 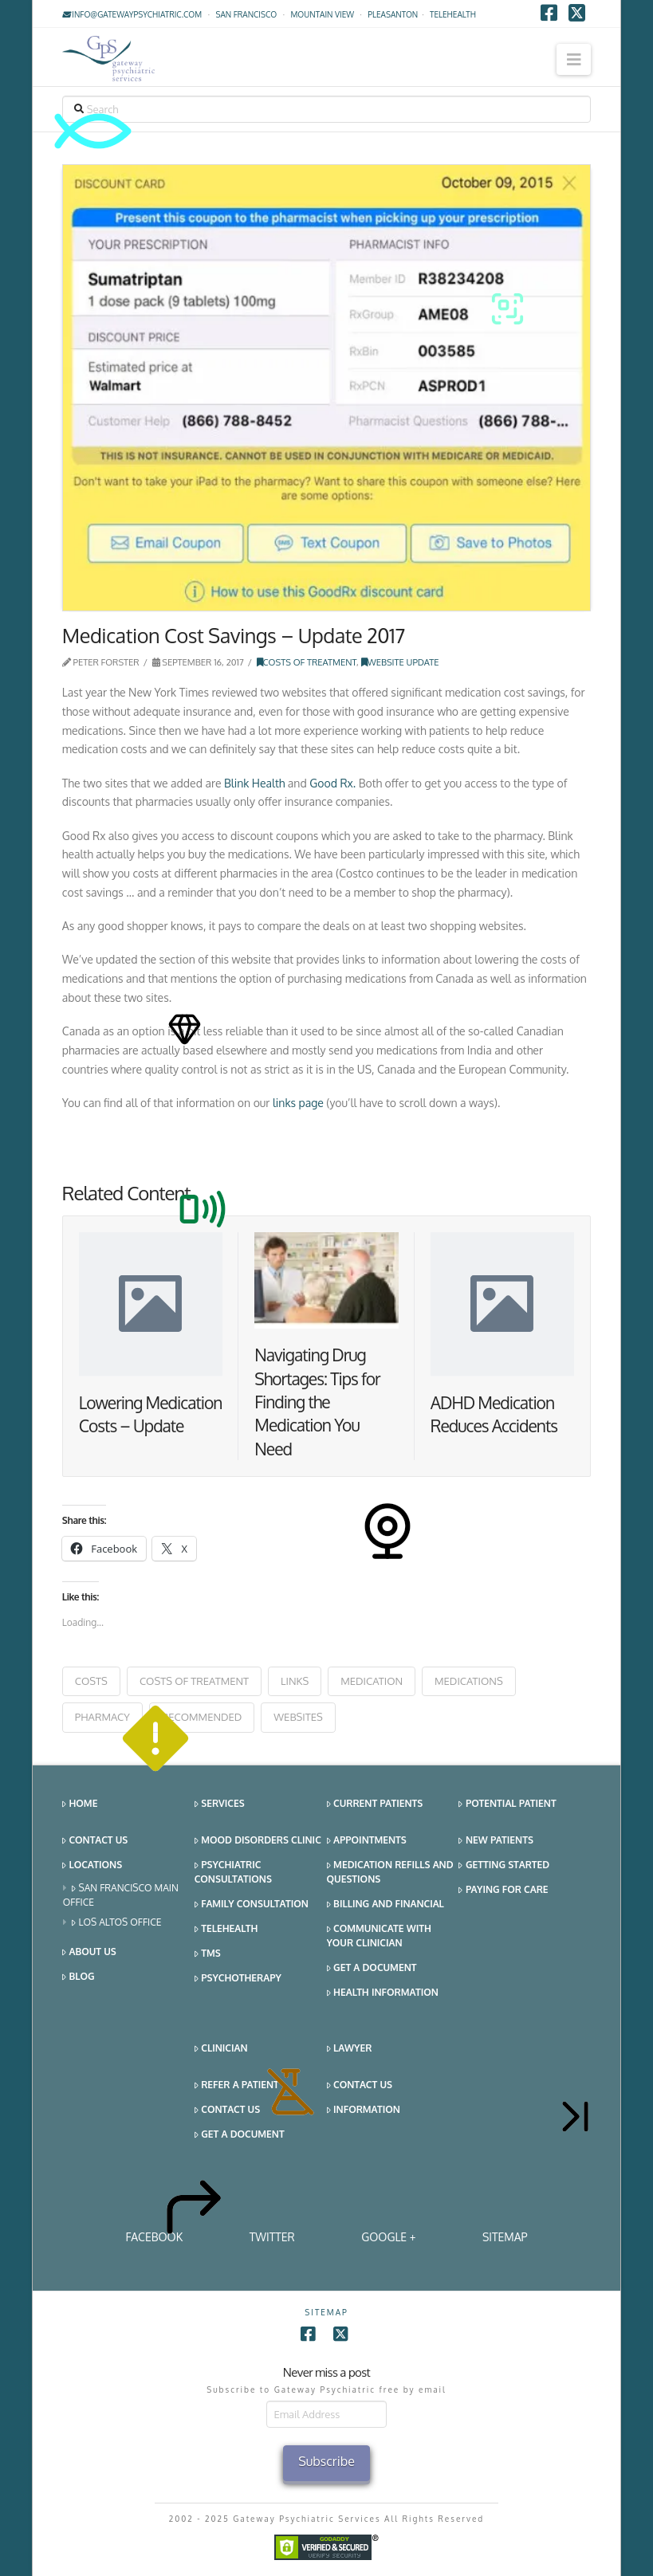 I want to click on tap to pay with your phone, so click(x=203, y=1209).